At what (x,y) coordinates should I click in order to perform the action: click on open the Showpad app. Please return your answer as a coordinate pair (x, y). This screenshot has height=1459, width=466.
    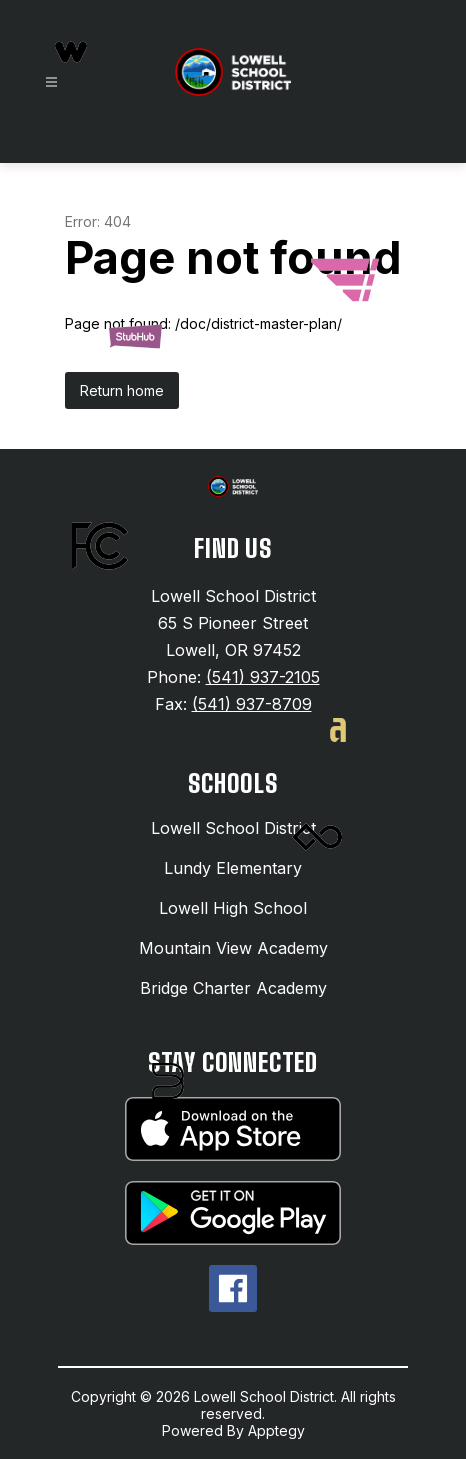
    Looking at the image, I should click on (317, 837).